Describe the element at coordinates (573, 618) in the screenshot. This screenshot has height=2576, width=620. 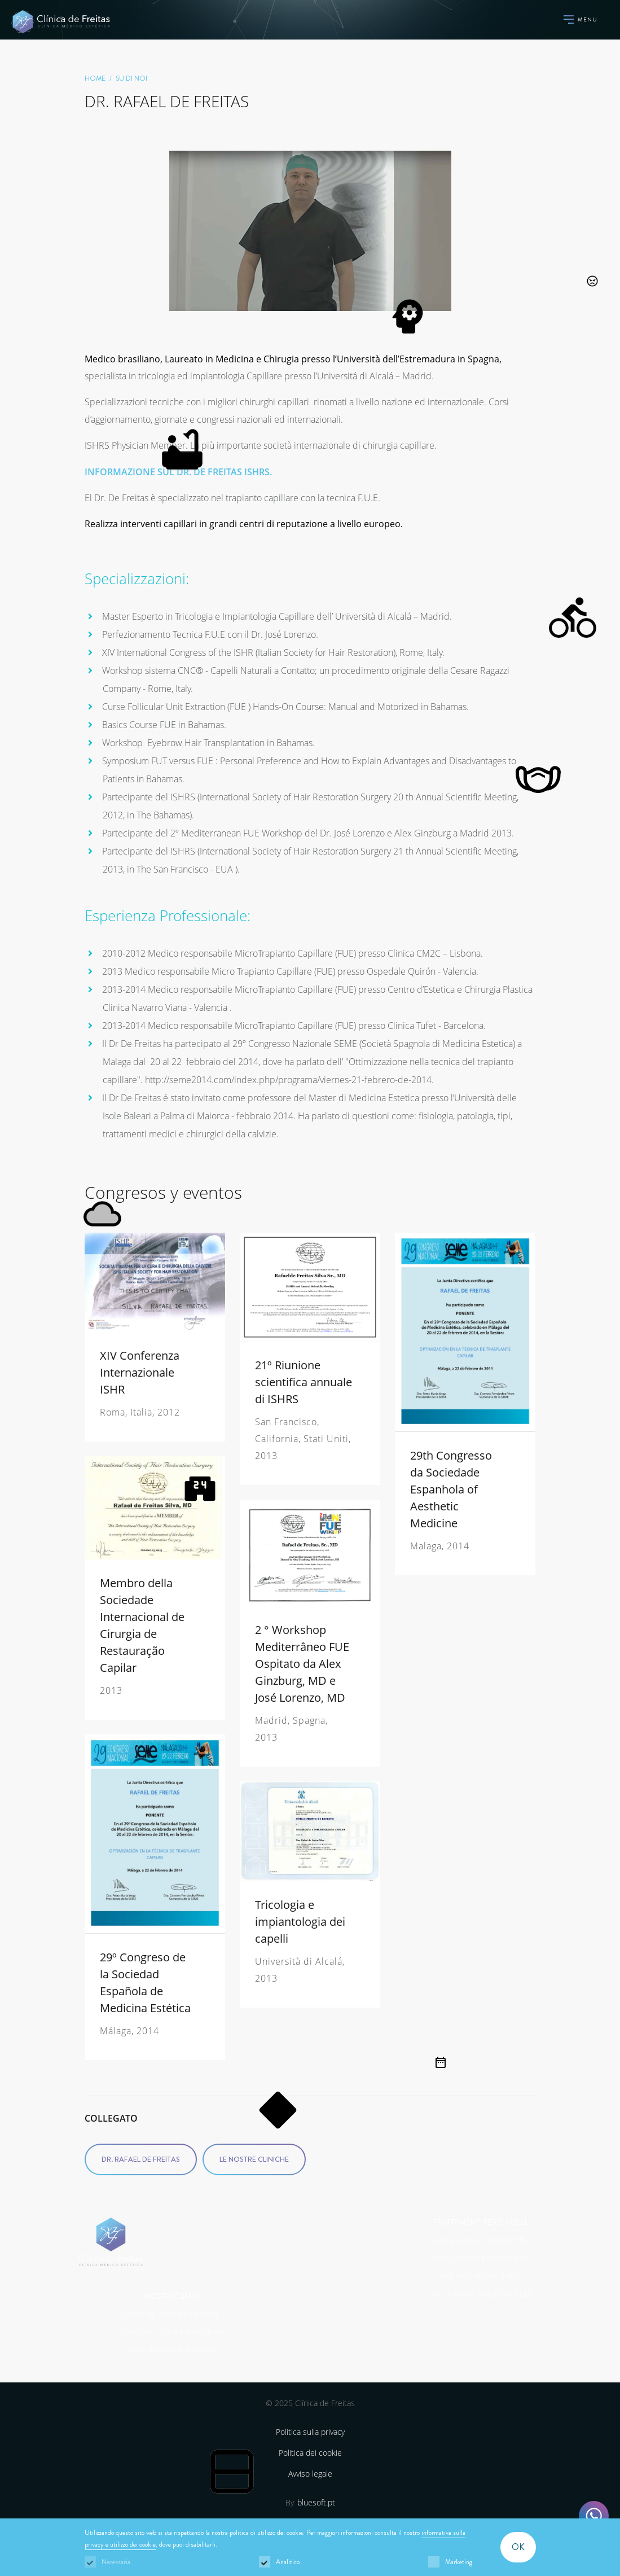
I see `get cycling directions` at that location.